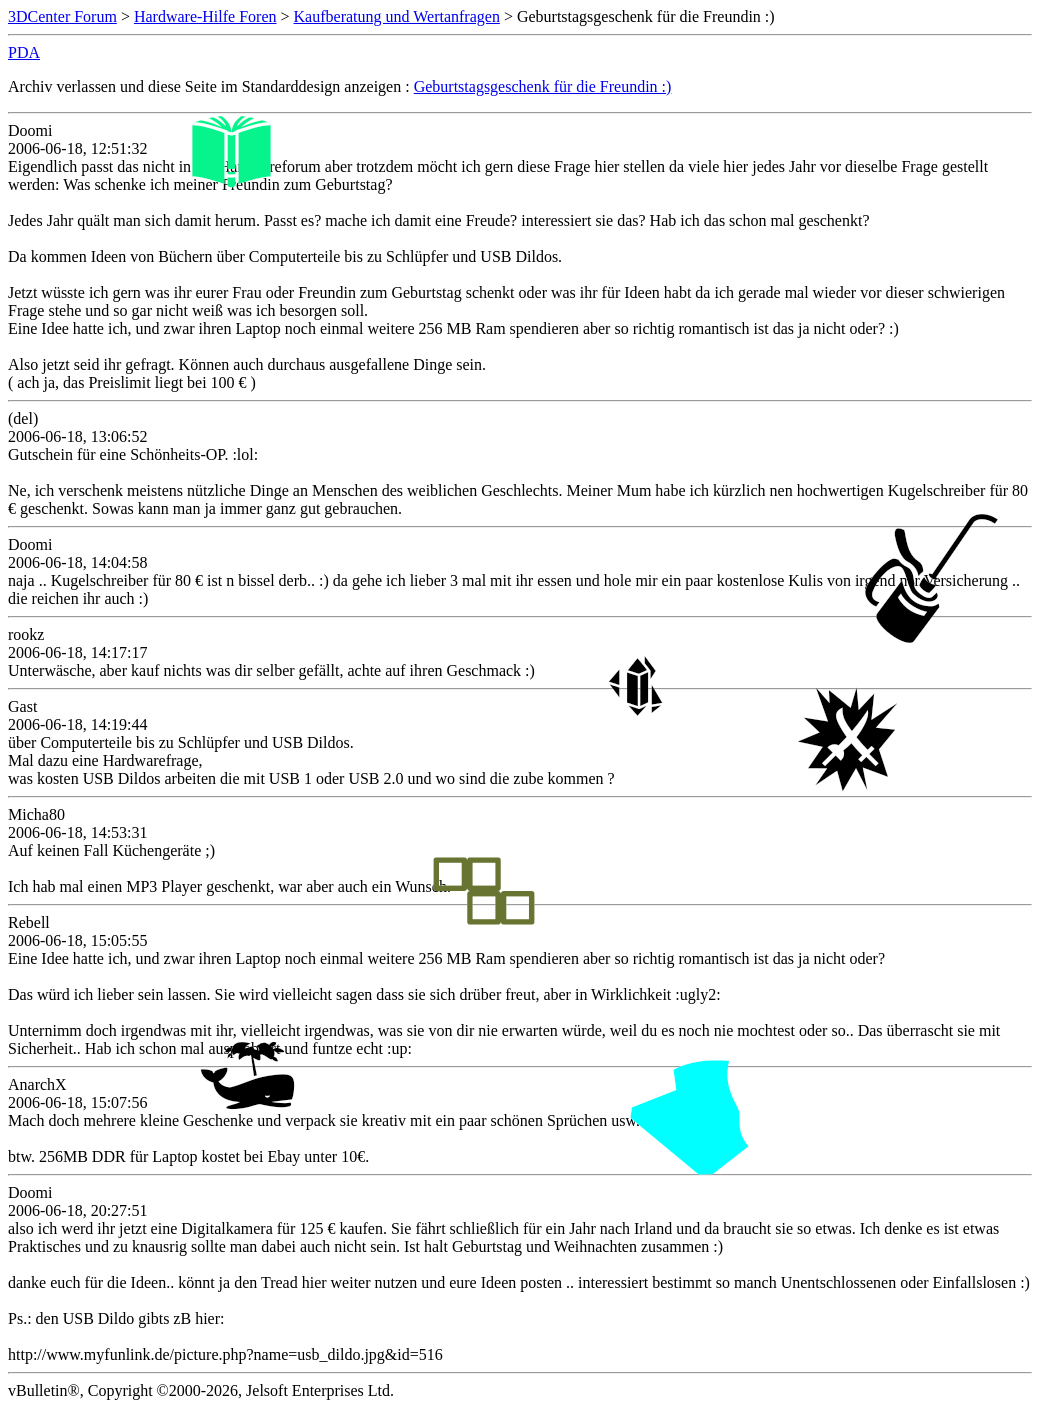  I want to click on rotate or place a z-shaped tetris block, so click(484, 891).